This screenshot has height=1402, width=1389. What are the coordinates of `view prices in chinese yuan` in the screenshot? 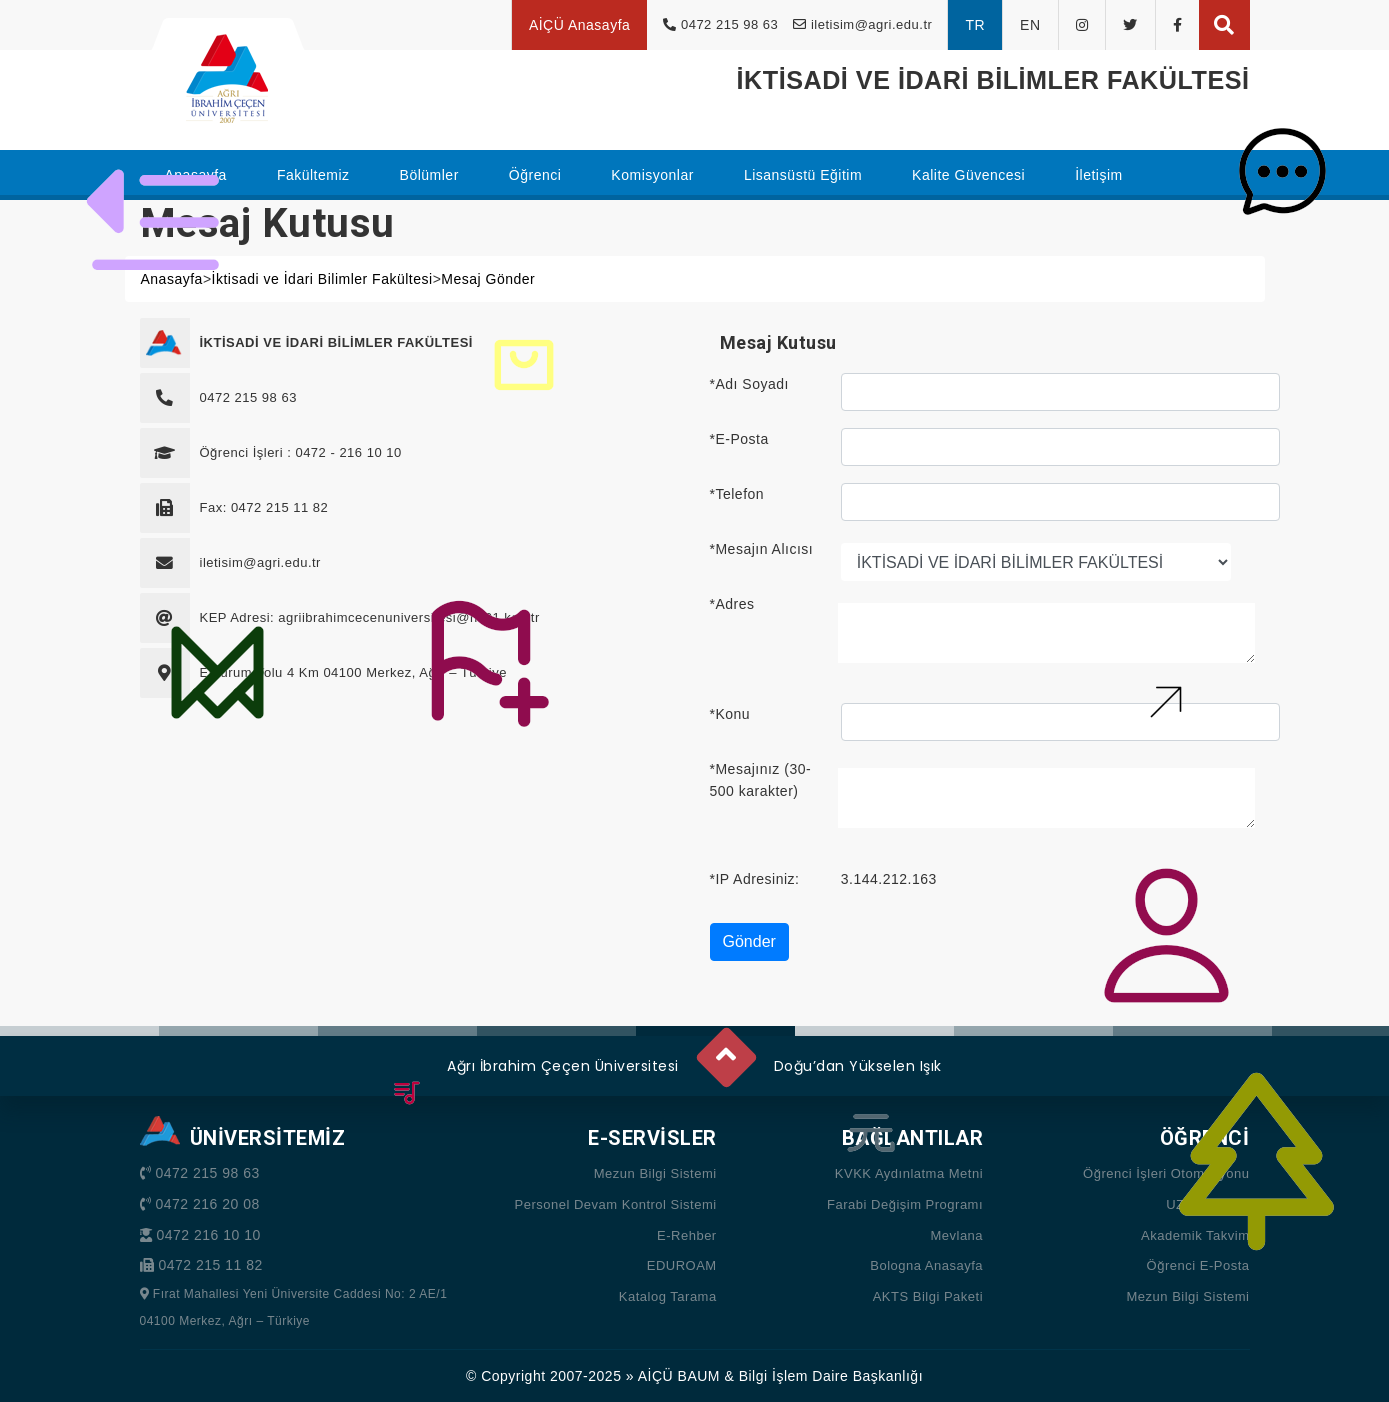 It's located at (871, 1134).